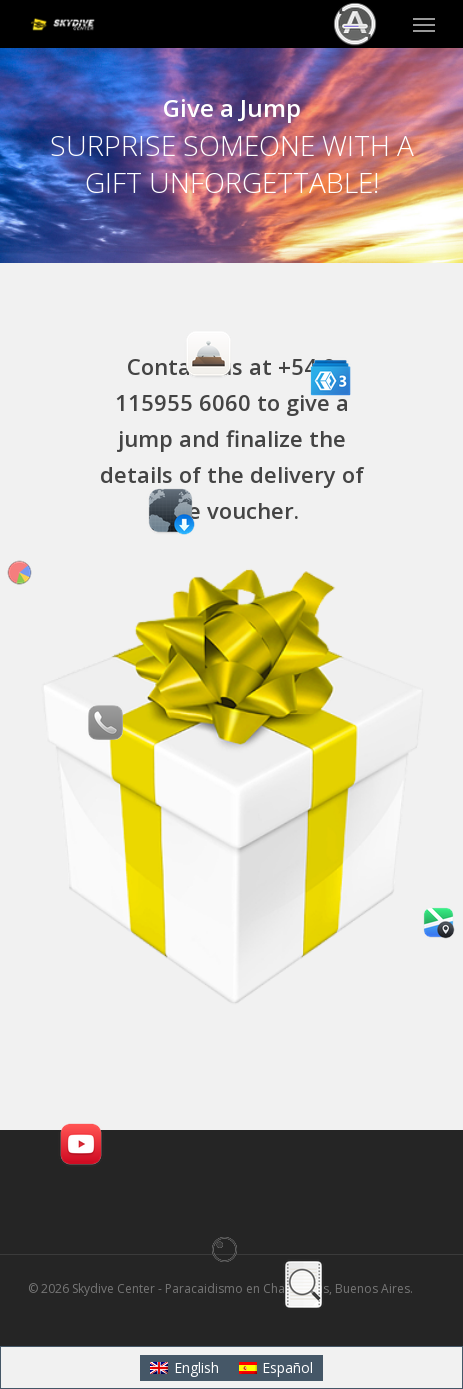 The height and width of the screenshot is (1389, 463). Describe the element at coordinates (81, 1144) in the screenshot. I see `open the YouTube app` at that location.